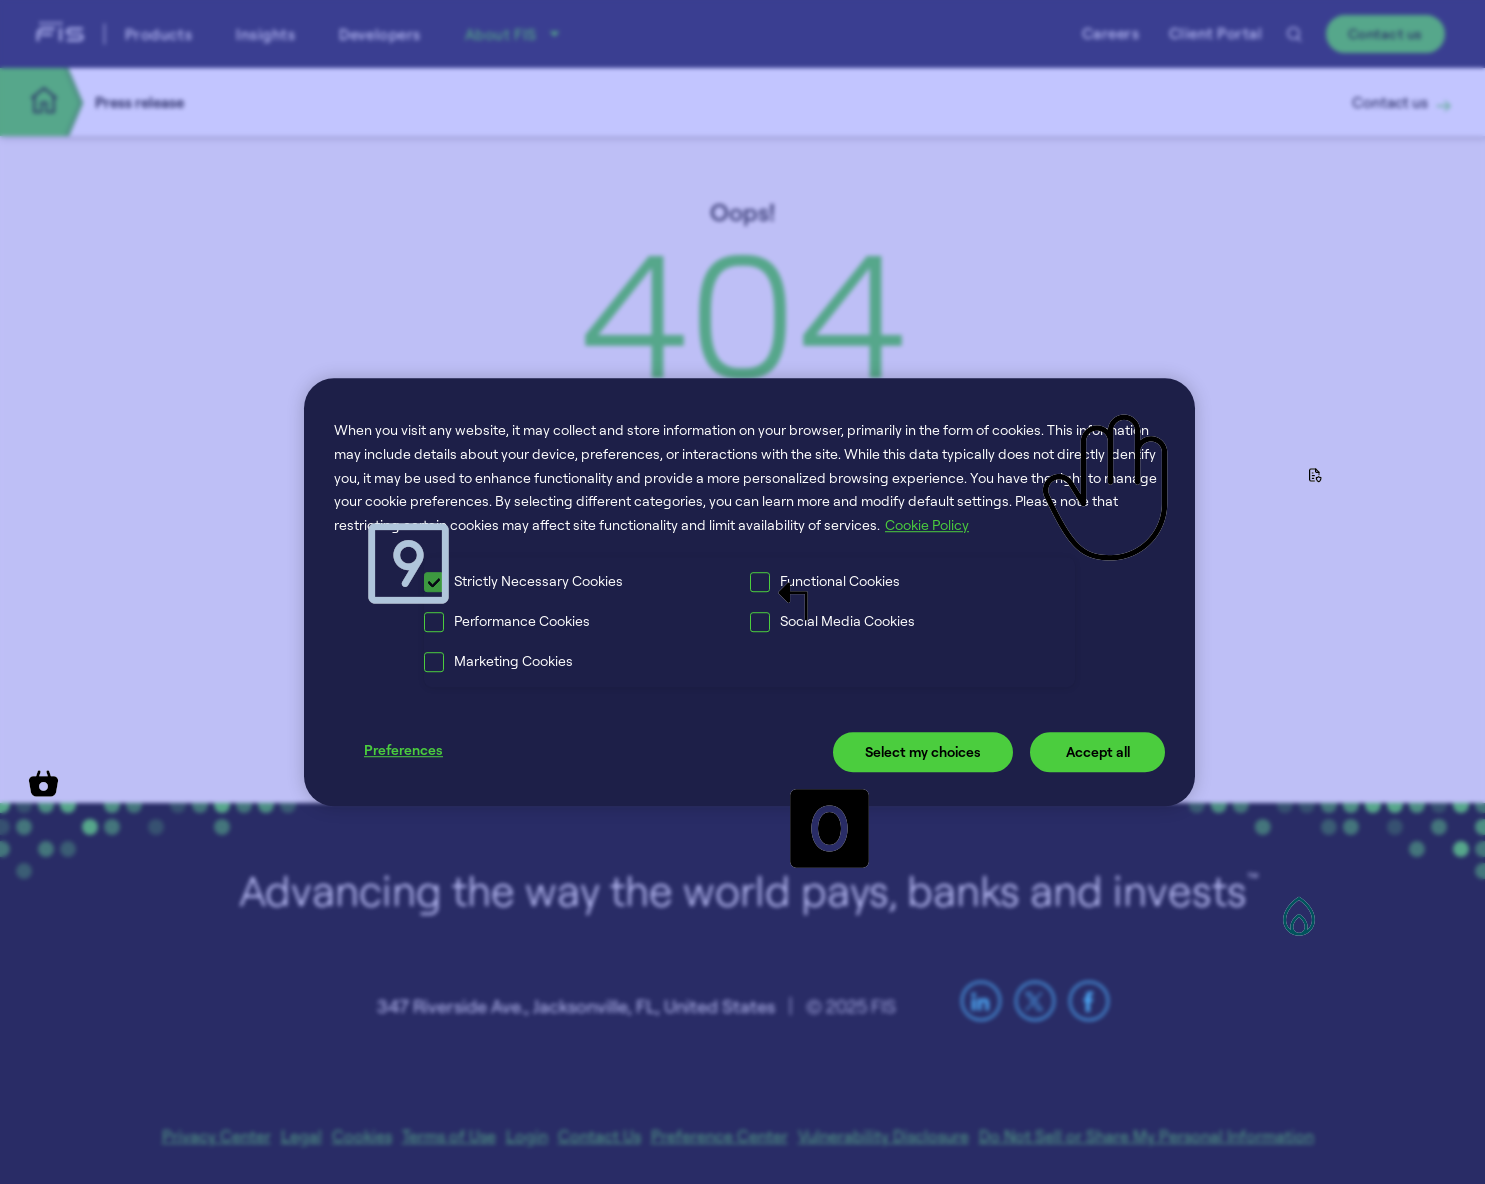 The height and width of the screenshot is (1184, 1485). Describe the element at coordinates (794, 601) in the screenshot. I see `undo or go back to previous action` at that location.